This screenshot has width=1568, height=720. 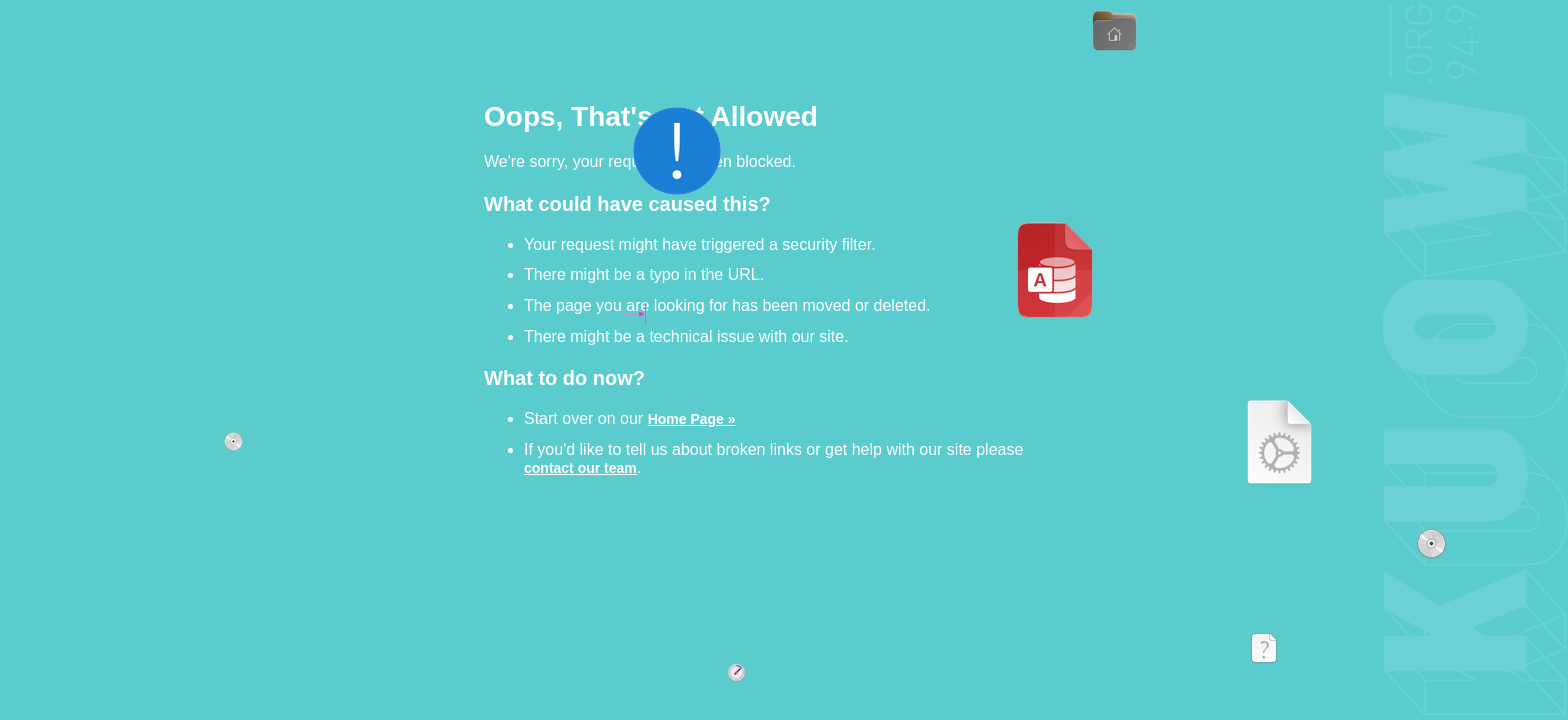 I want to click on access DVD drive or optical media, so click(x=1431, y=543).